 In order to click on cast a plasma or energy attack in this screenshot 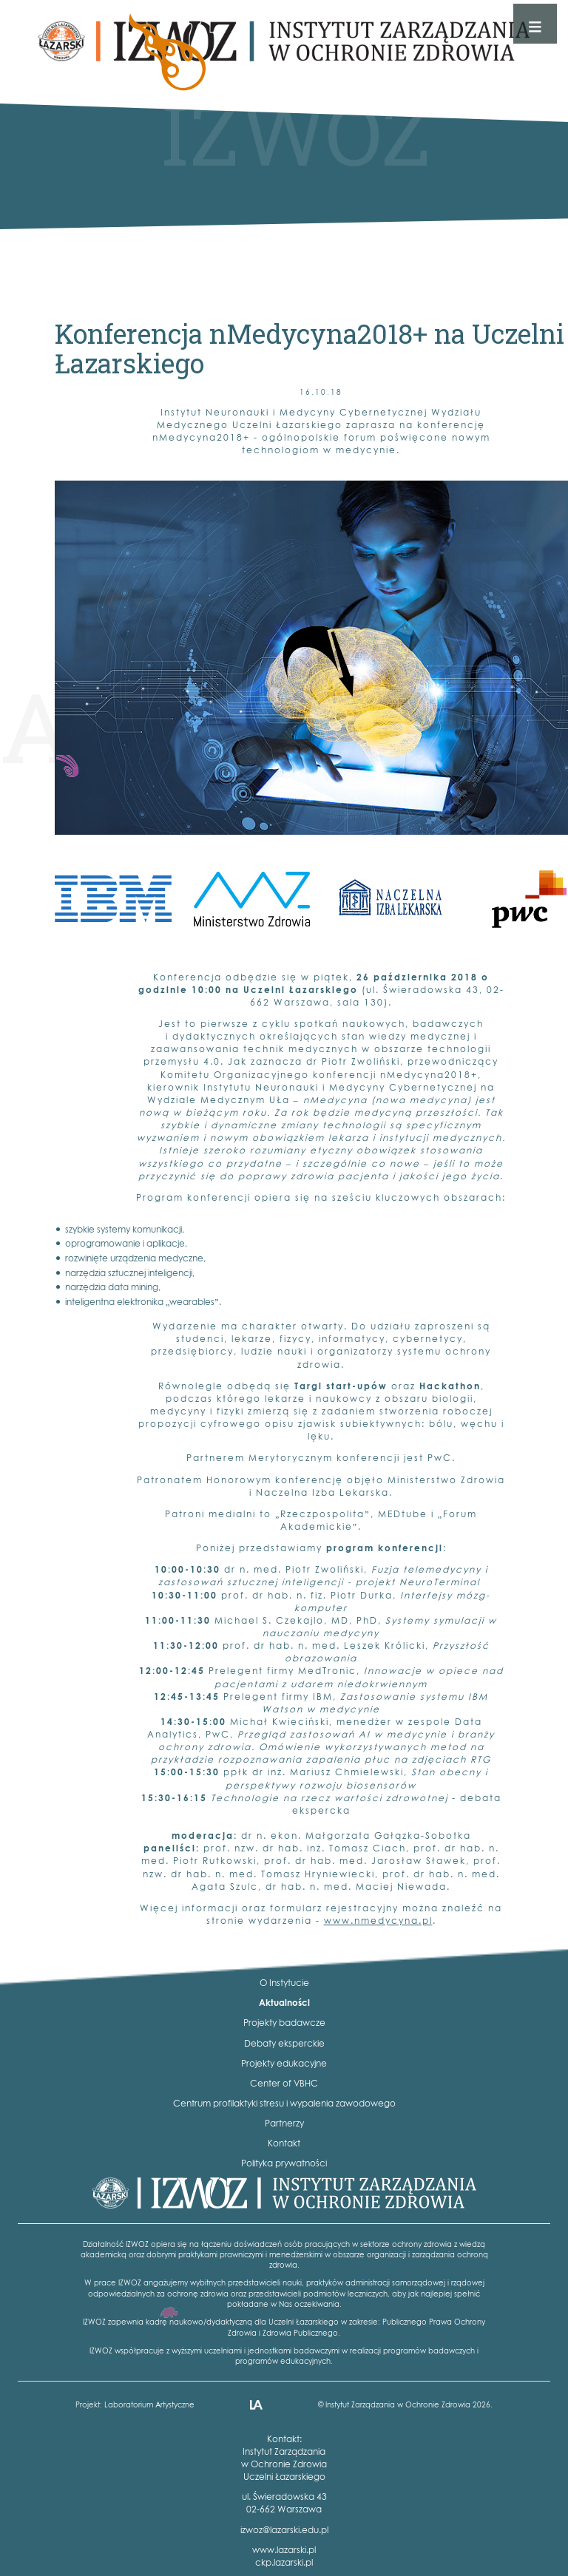, I will do `click(167, 52)`.